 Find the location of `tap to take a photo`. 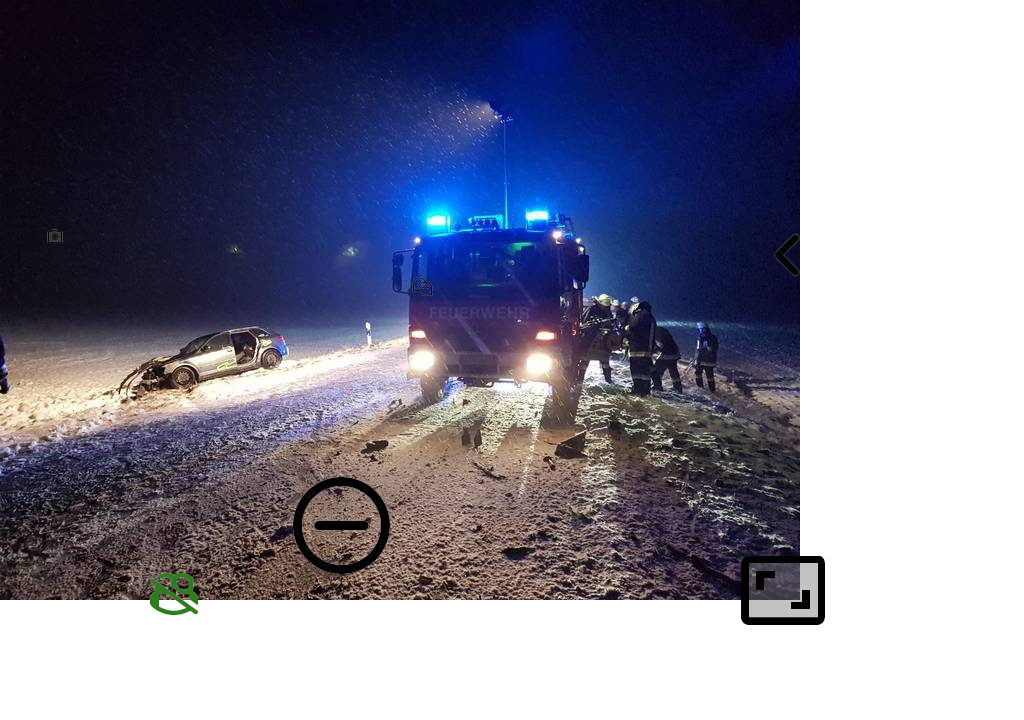

tap to take a photo is located at coordinates (55, 237).